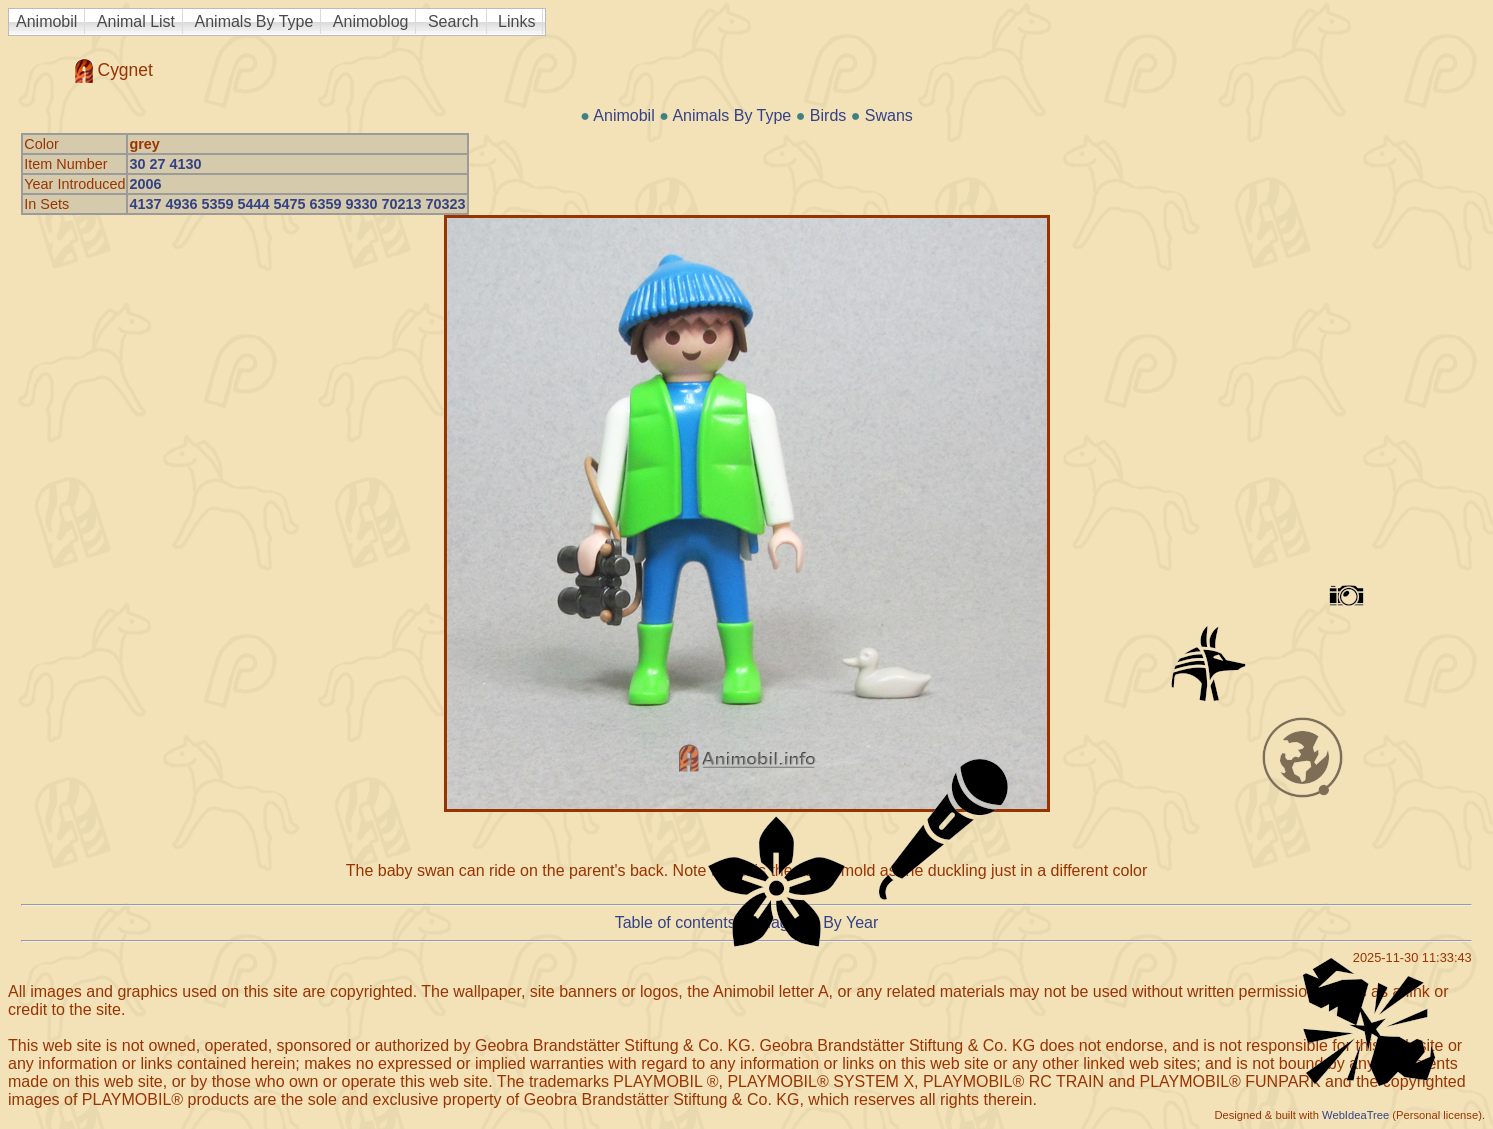 This screenshot has width=1493, height=1129. Describe the element at coordinates (776, 881) in the screenshot. I see `jasmine flower icon for aromatherapy or fragrance settings` at that location.